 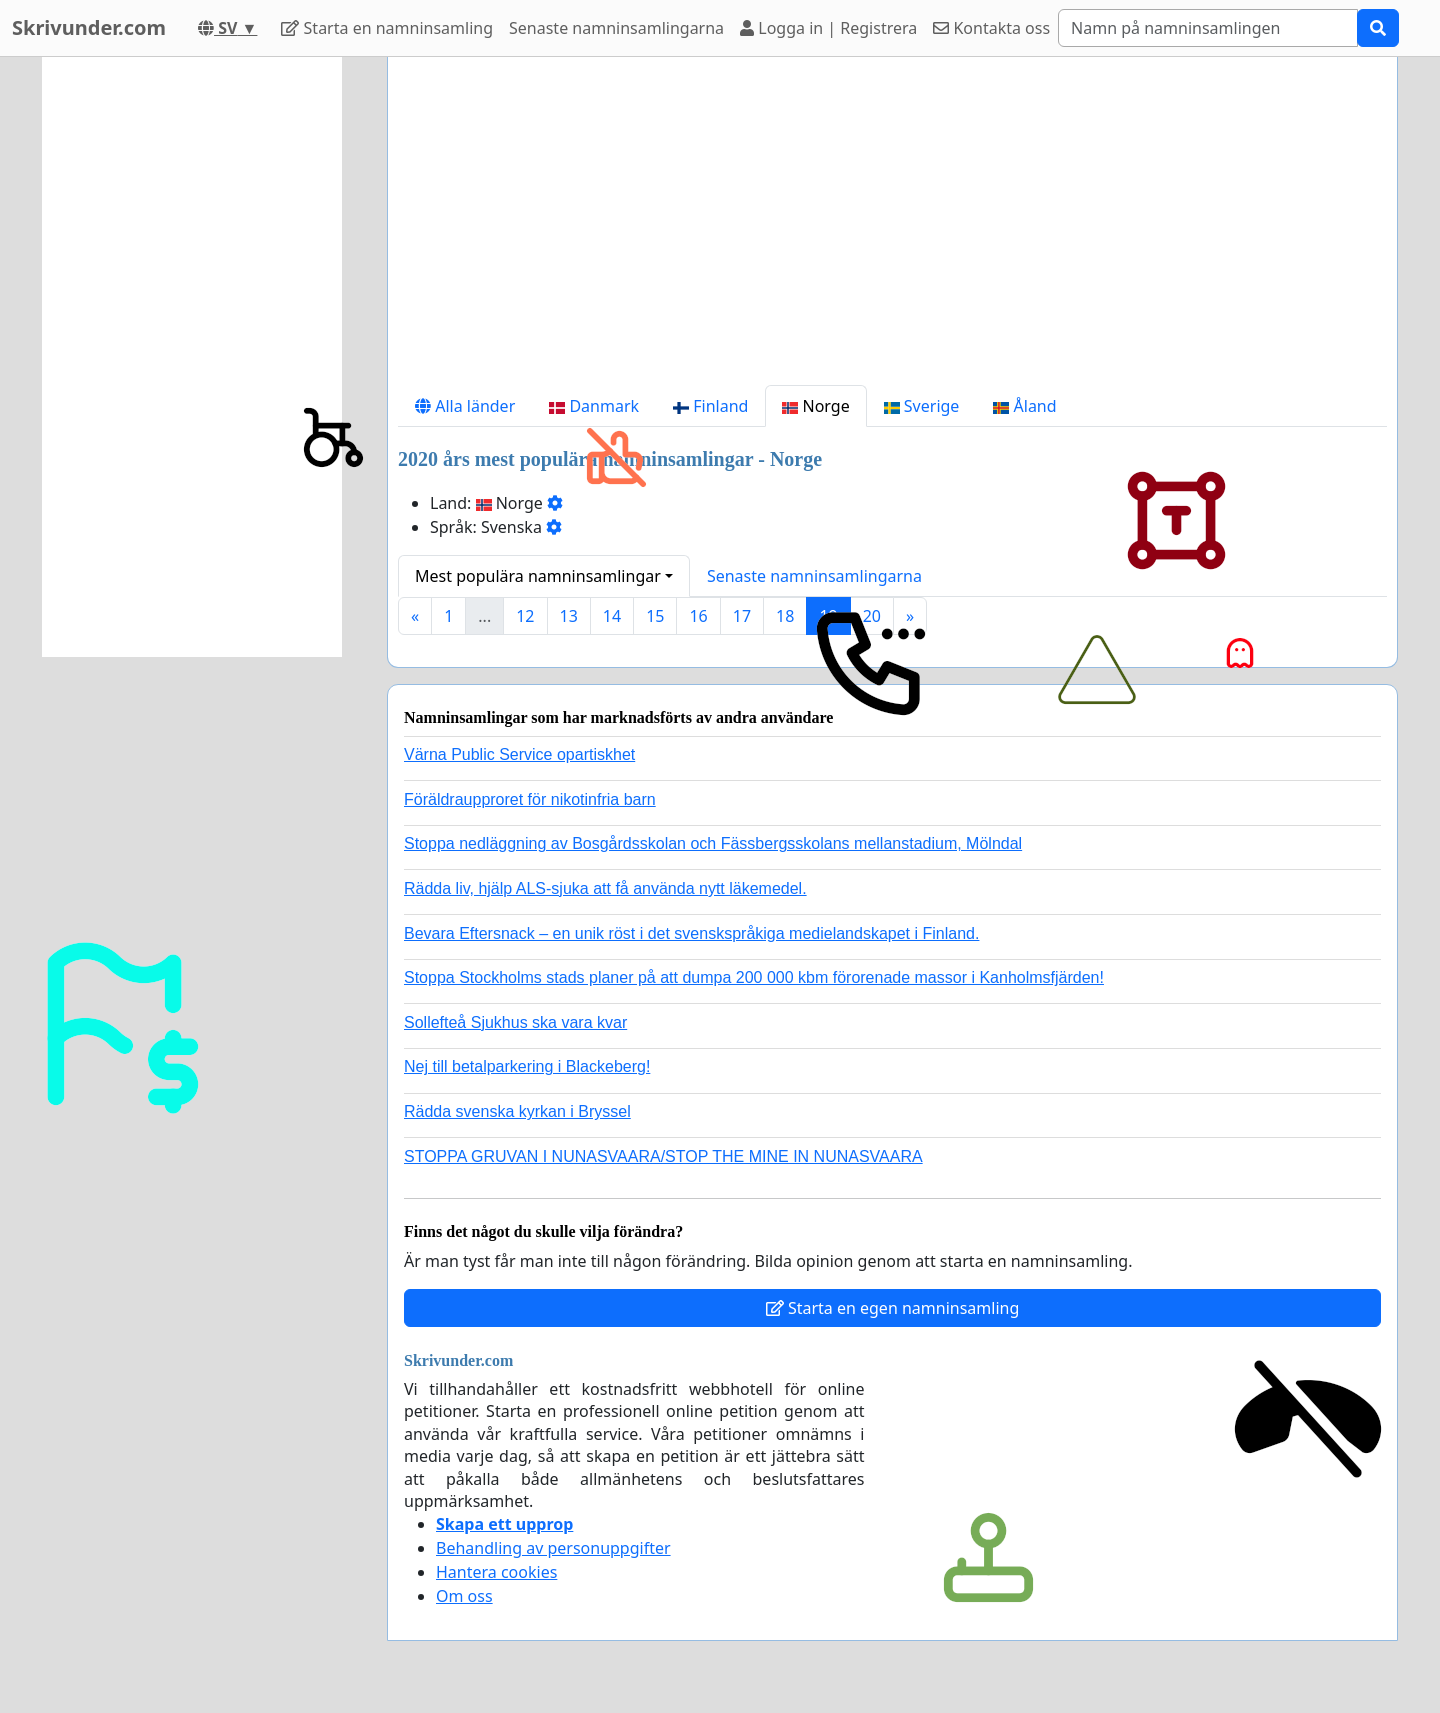 I want to click on play or start media content, so click(x=1097, y=671).